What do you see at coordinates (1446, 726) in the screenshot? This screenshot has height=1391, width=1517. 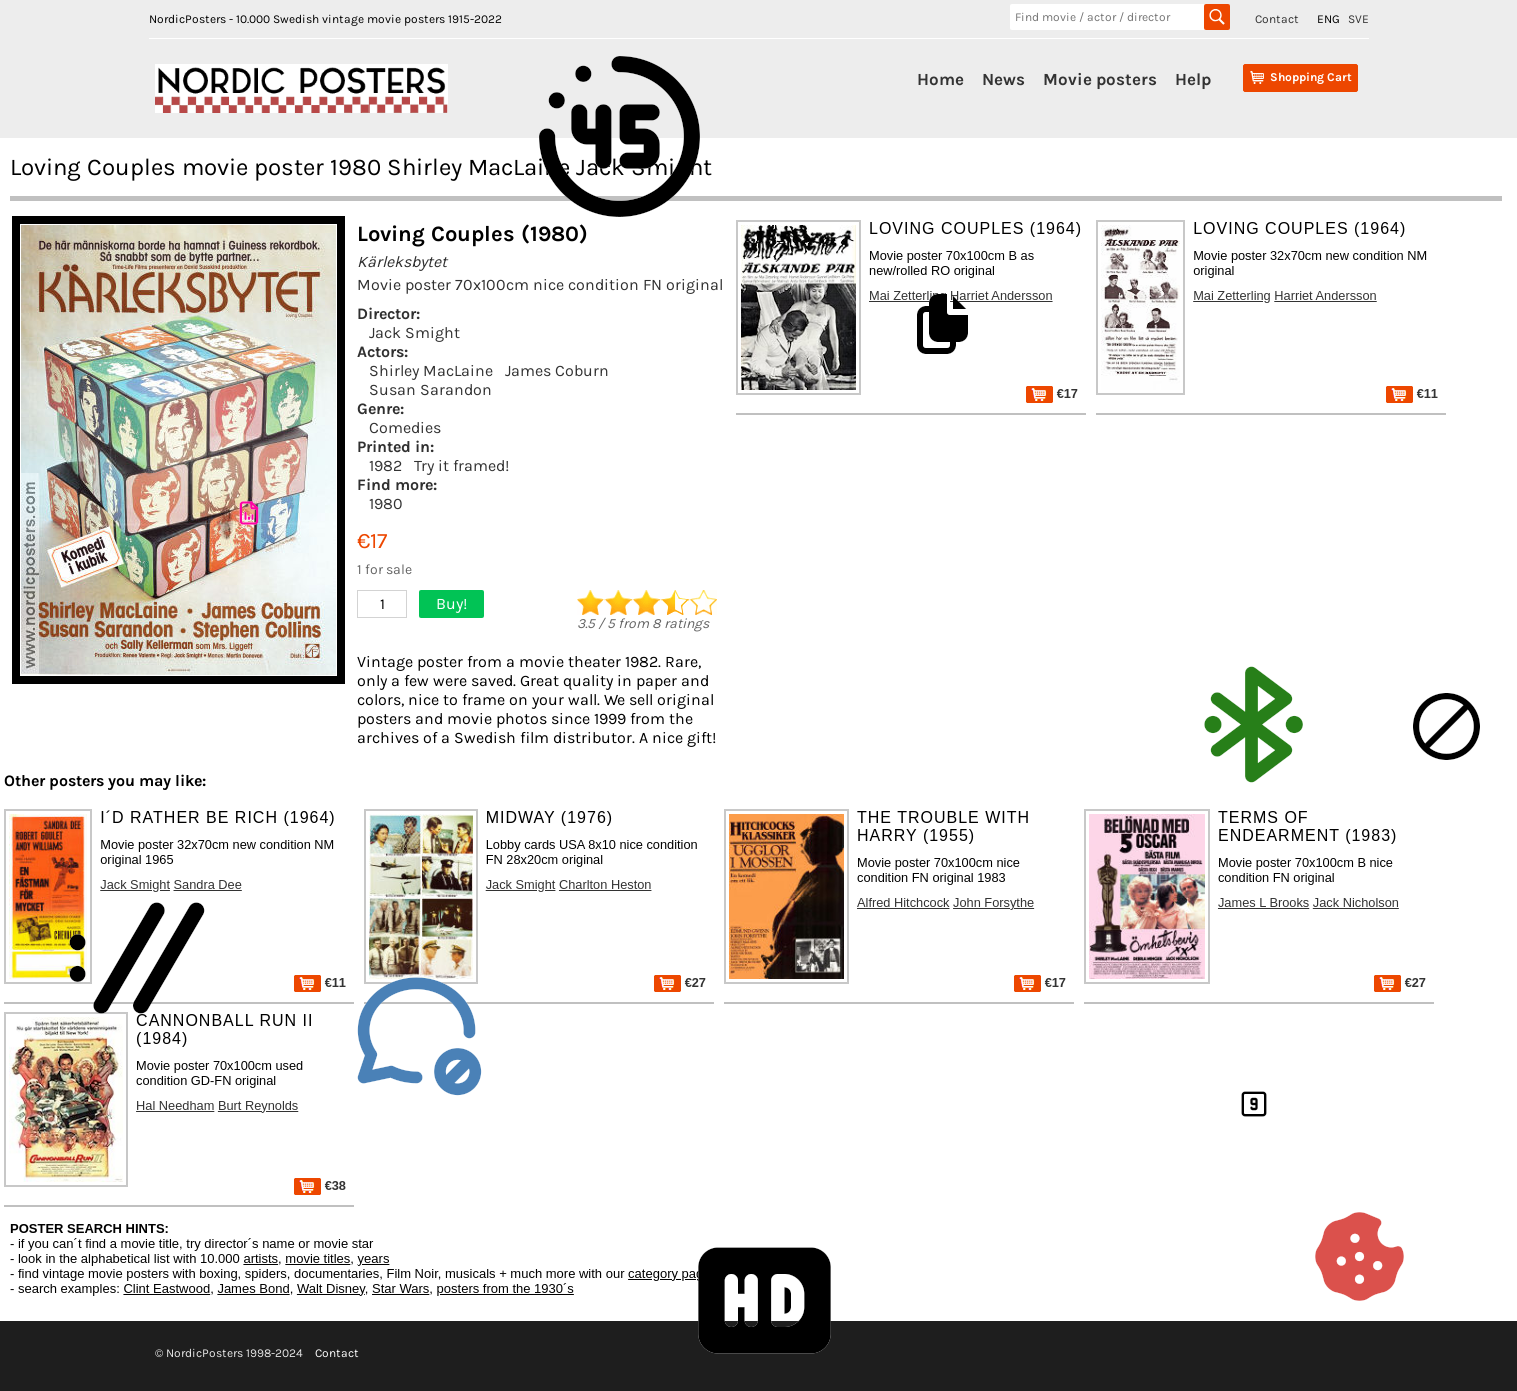 I see `indicates a blocked or prohibited action` at bounding box center [1446, 726].